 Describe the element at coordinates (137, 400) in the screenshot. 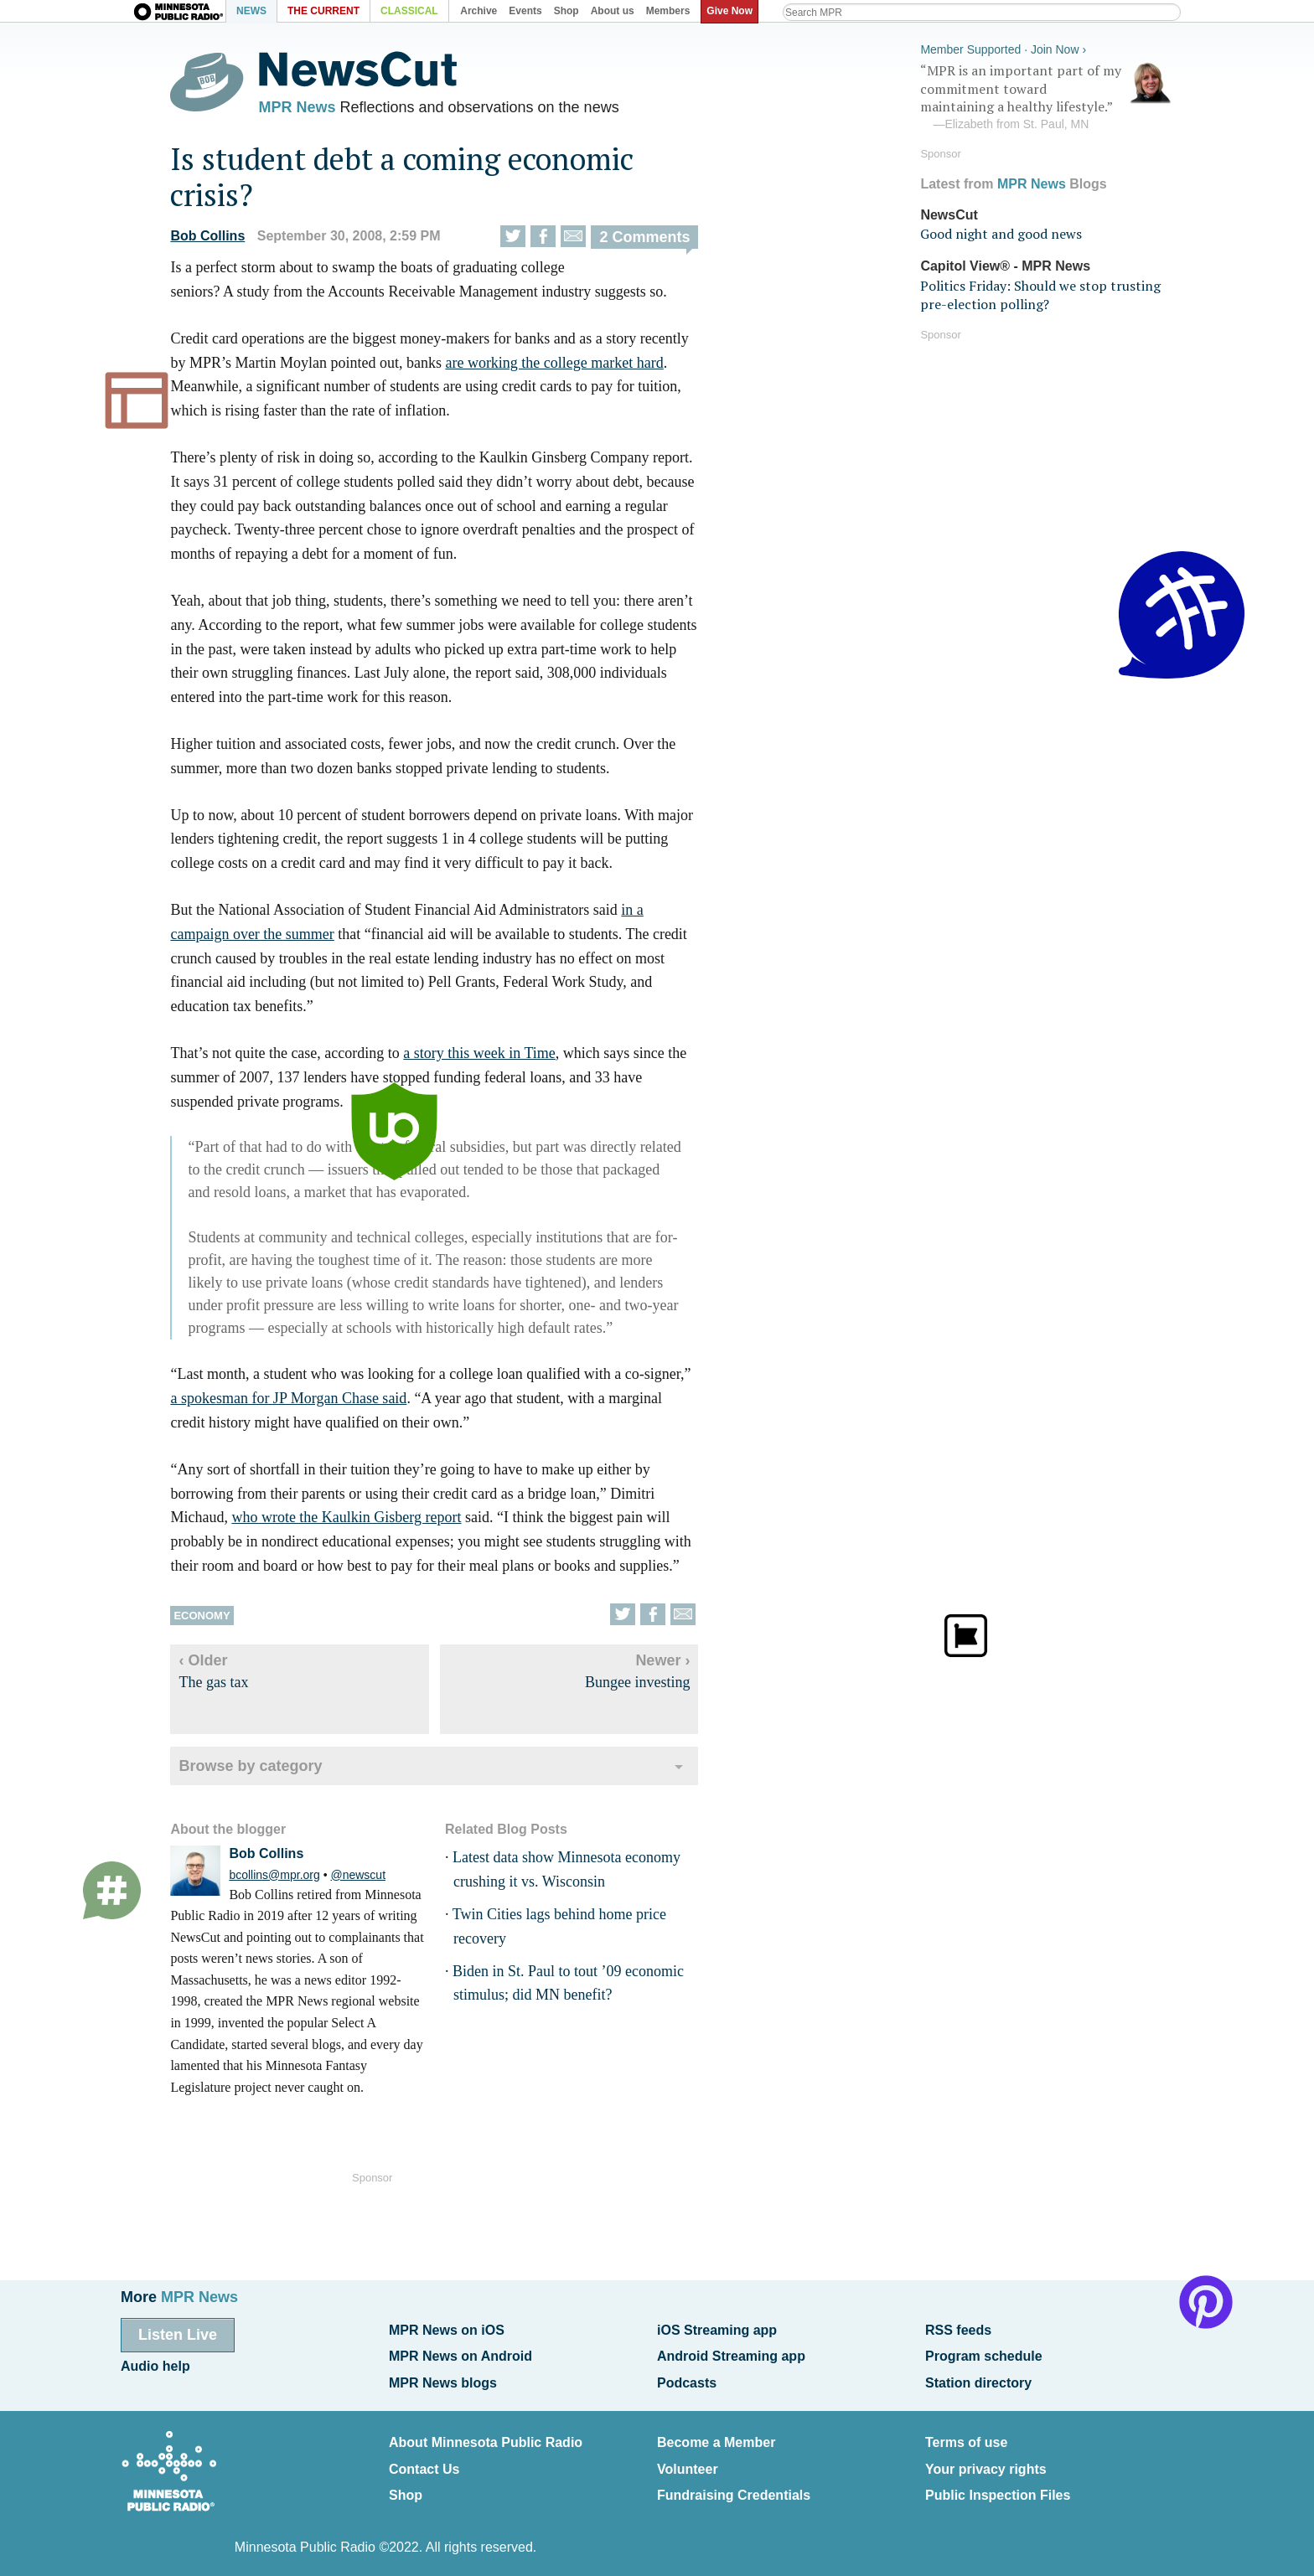

I see `switch to sidebar layout view` at that location.